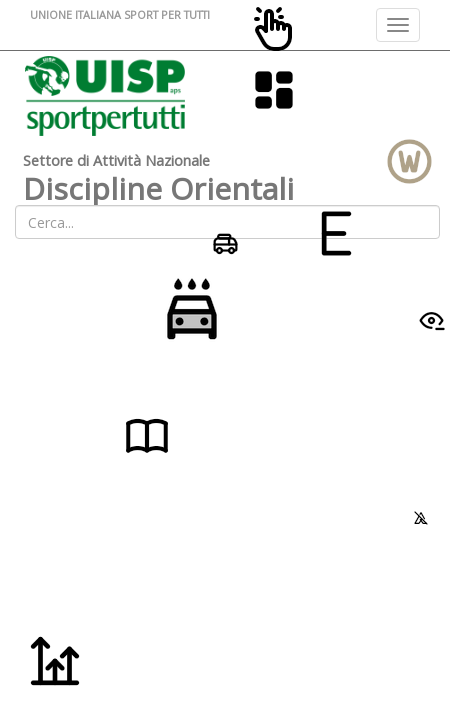 The image size is (450, 720). I want to click on tap or click to interact, so click(274, 29).